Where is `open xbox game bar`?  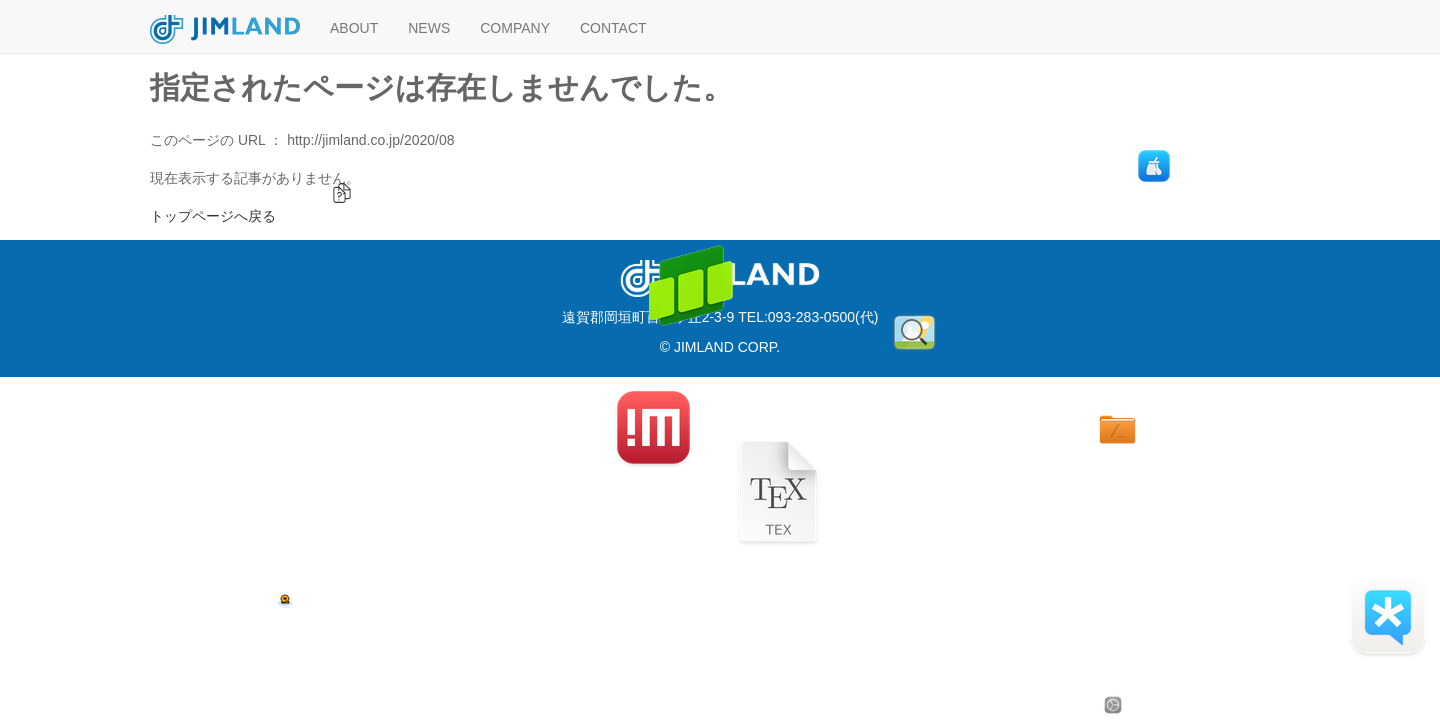
open xbox game bar is located at coordinates (691, 285).